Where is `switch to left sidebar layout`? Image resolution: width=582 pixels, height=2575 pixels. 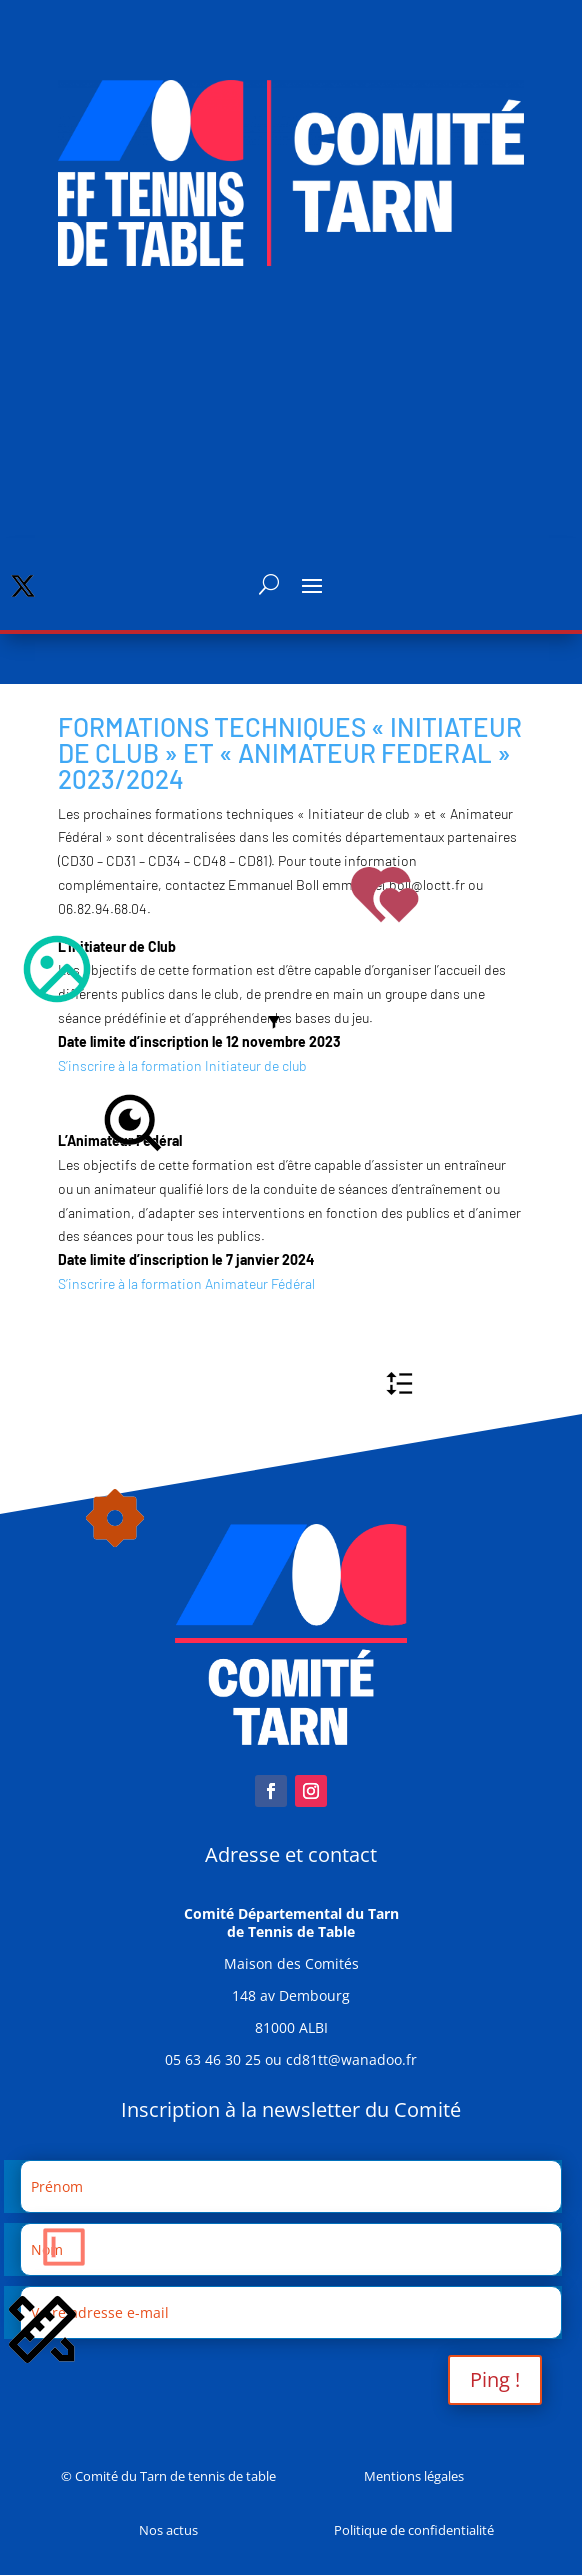
switch to left sidebar layout is located at coordinates (64, 2247).